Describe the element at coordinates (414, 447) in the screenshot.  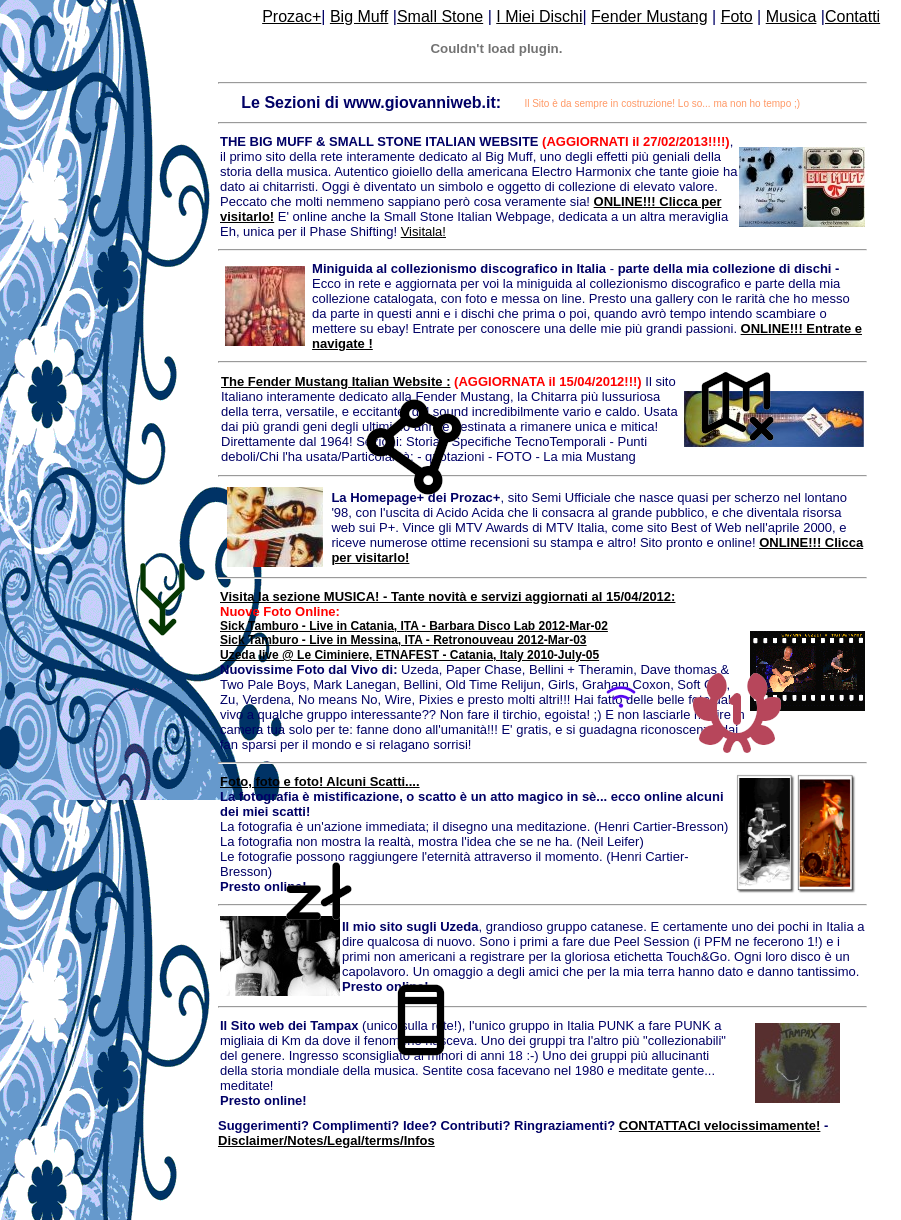
I see `create a polygon shape` at that location.